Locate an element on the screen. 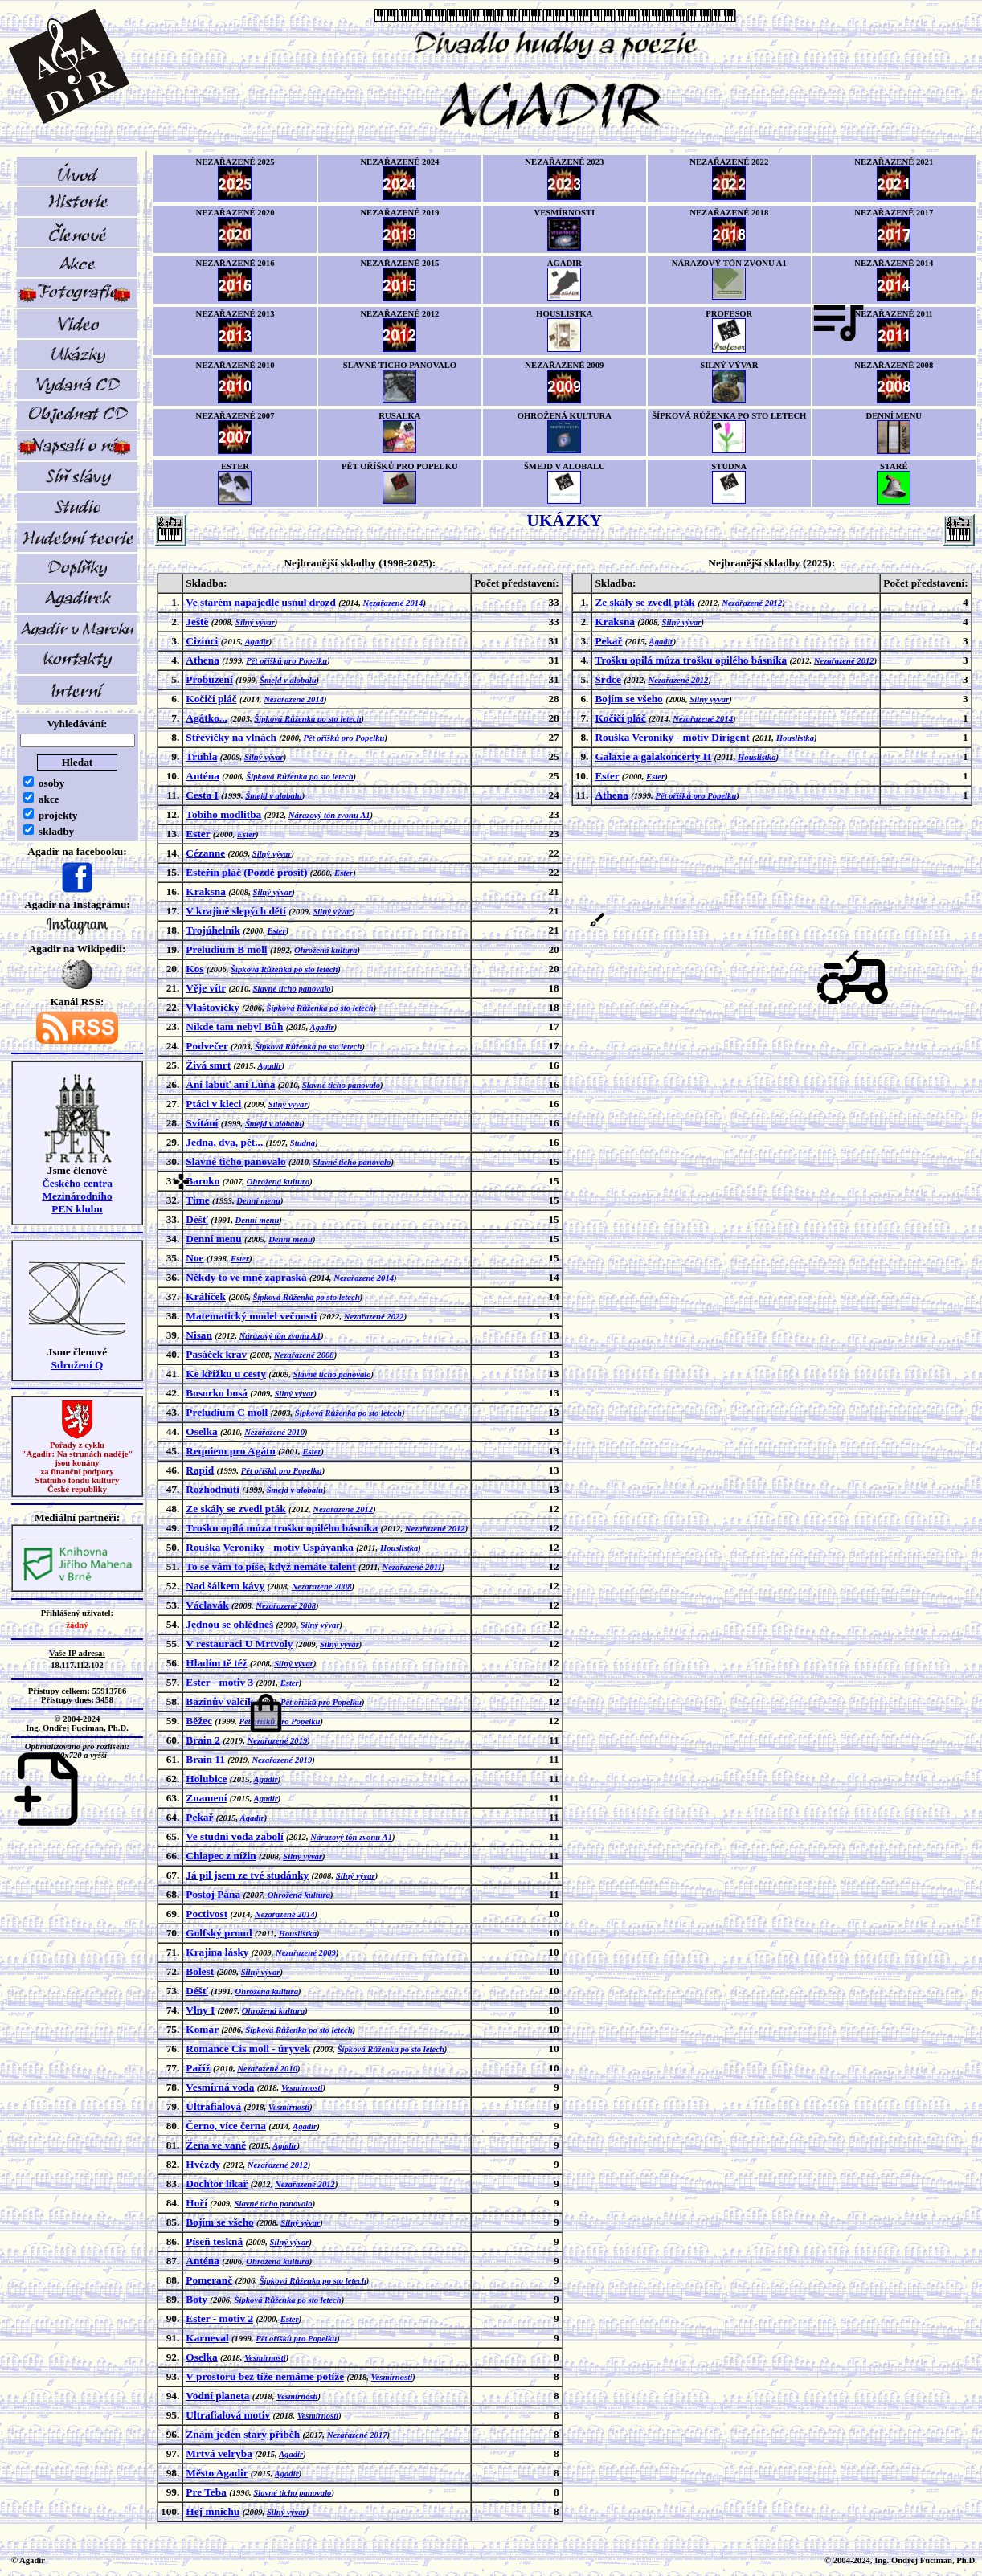 The width and height of the screenshot is (982, 2576). access drawing or painting tools is located at coordinates (597, 919).